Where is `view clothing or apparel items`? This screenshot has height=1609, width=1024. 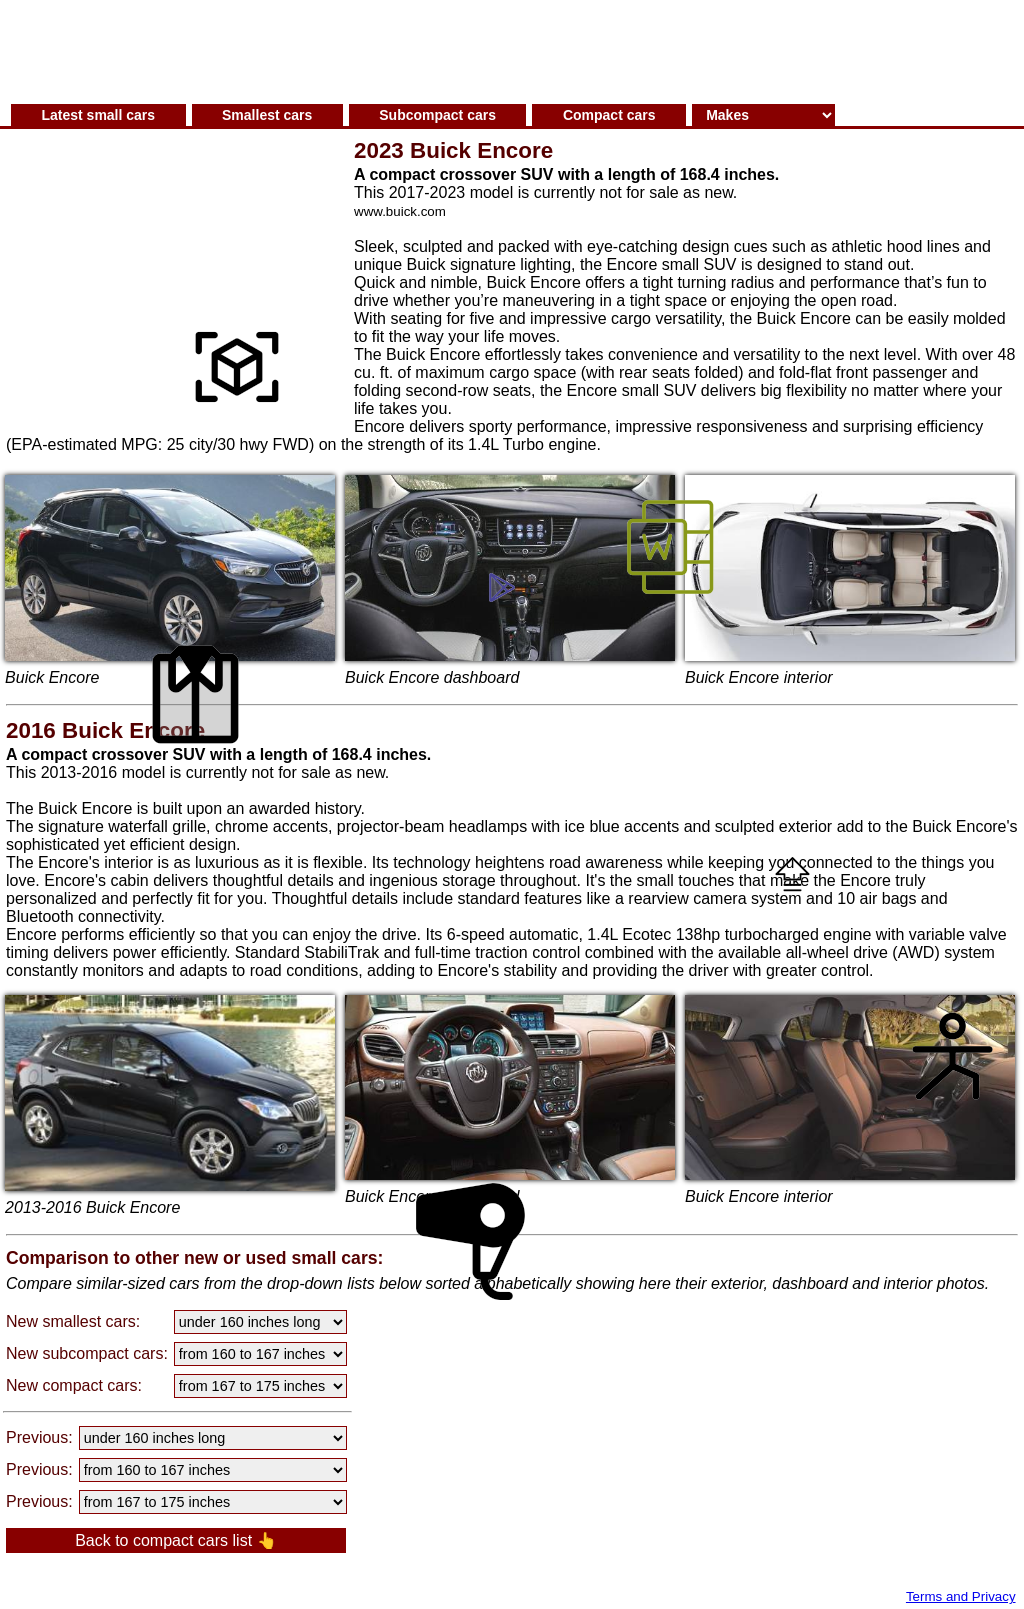 view clothing or apparel items is located at coordinates (195, 696).